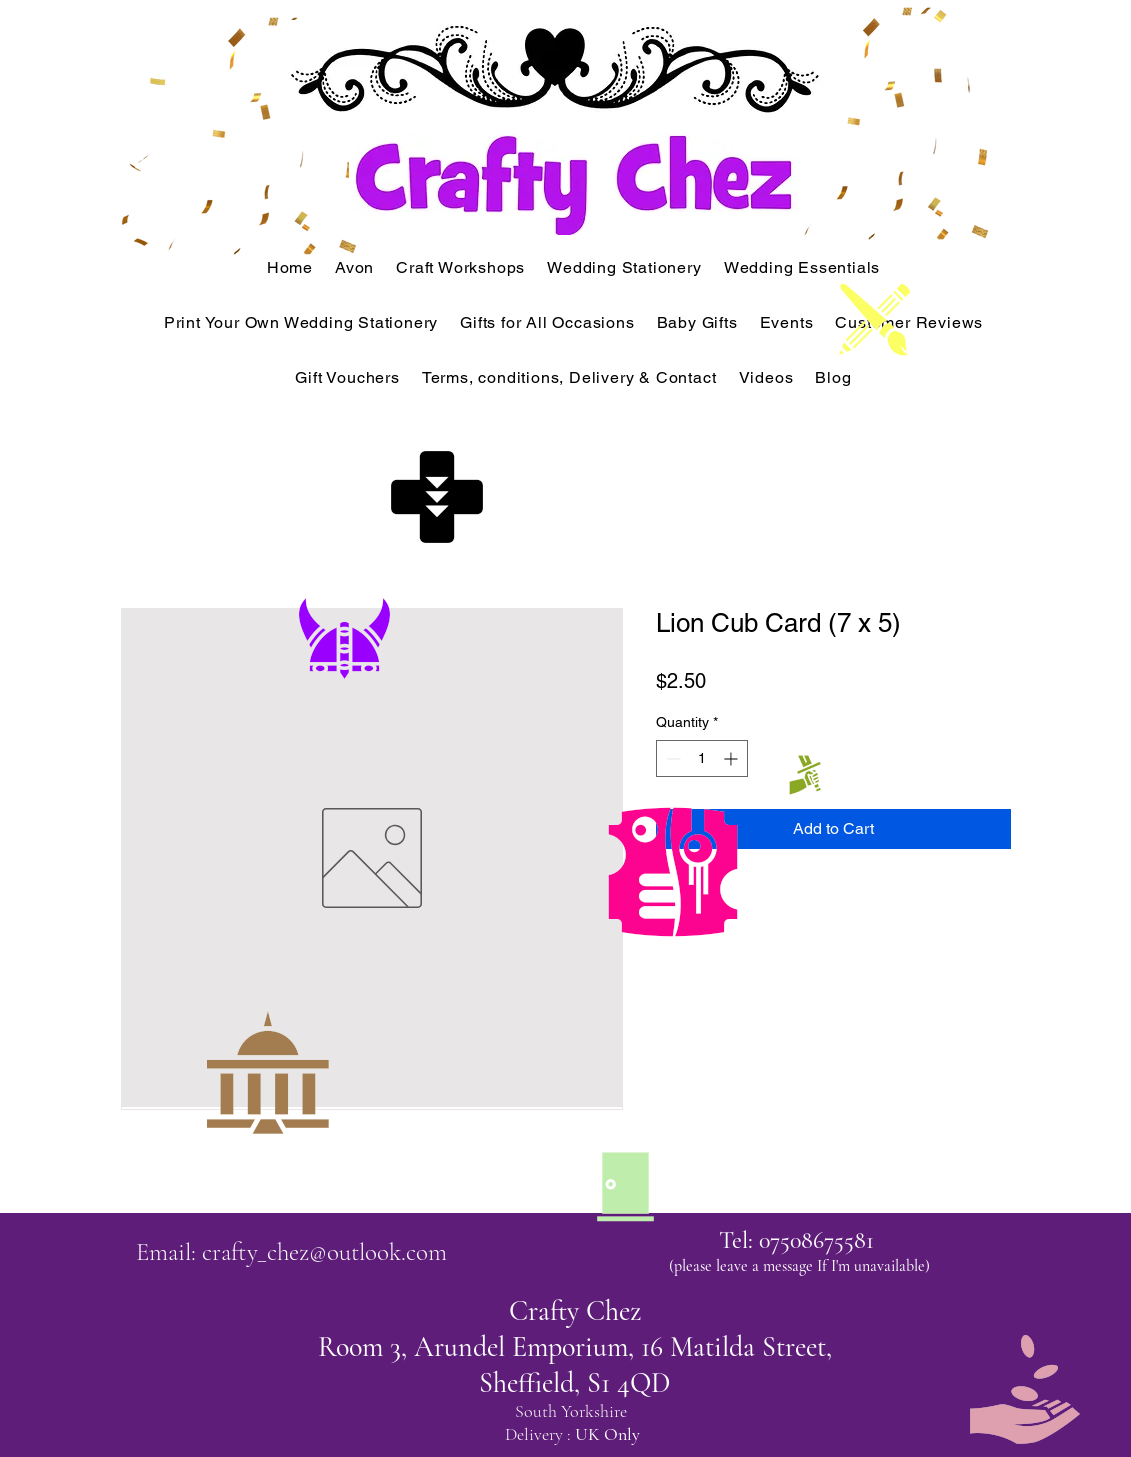 This screenshot has height=1457, width=1131. I want to click on initiate attack or combat action, so click(809, 775).